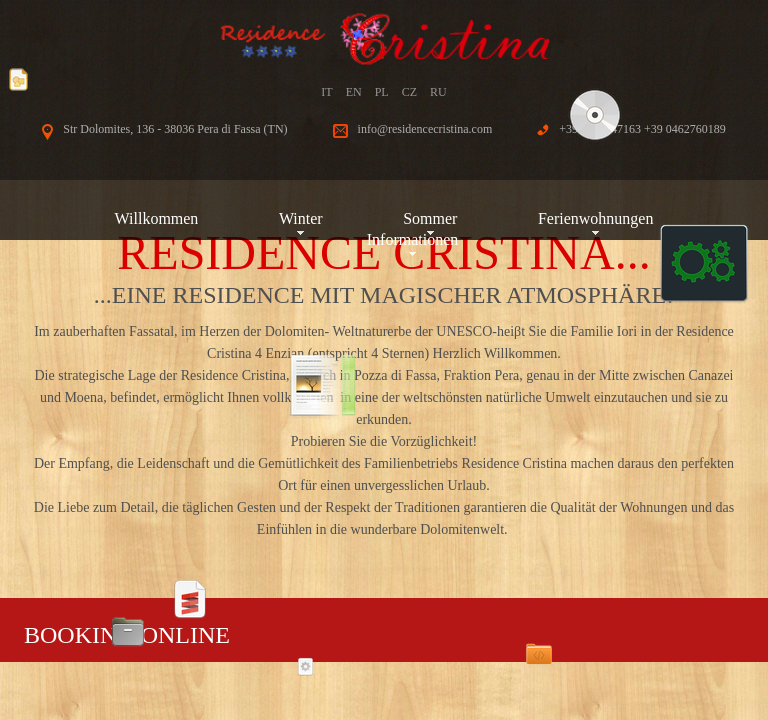  I want to click on a desktop application shortcut file, so click(305, 666).